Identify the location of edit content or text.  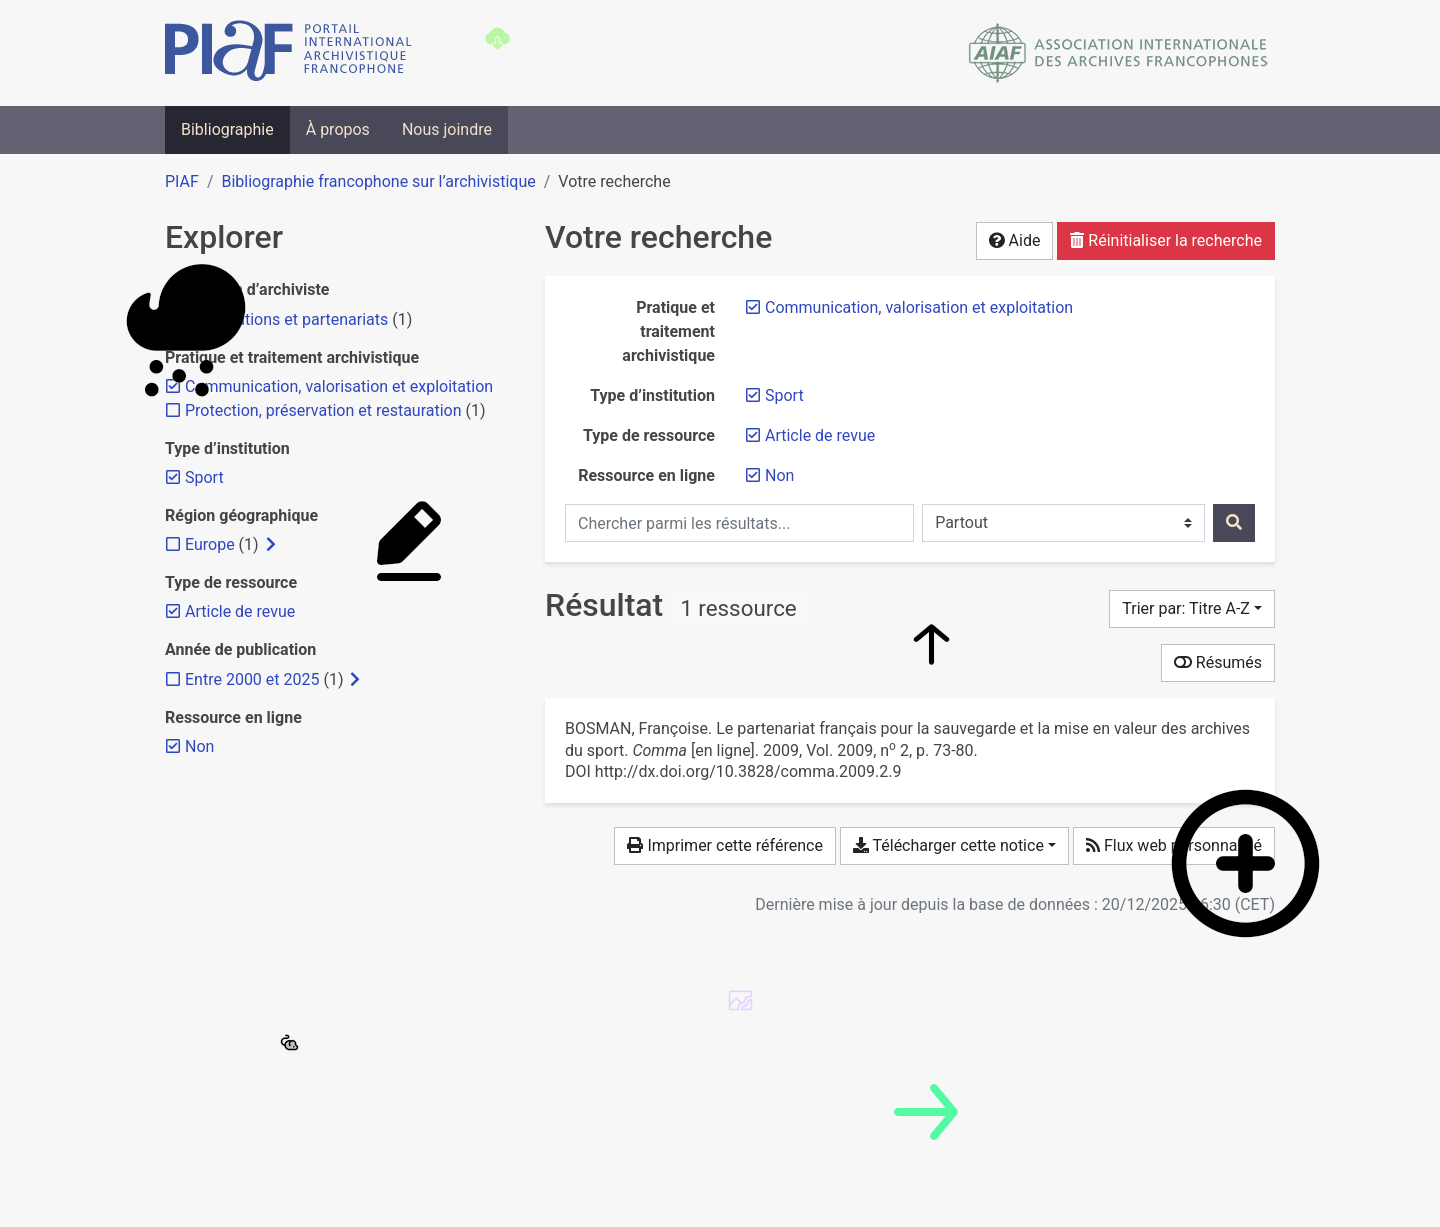
(409, 541).